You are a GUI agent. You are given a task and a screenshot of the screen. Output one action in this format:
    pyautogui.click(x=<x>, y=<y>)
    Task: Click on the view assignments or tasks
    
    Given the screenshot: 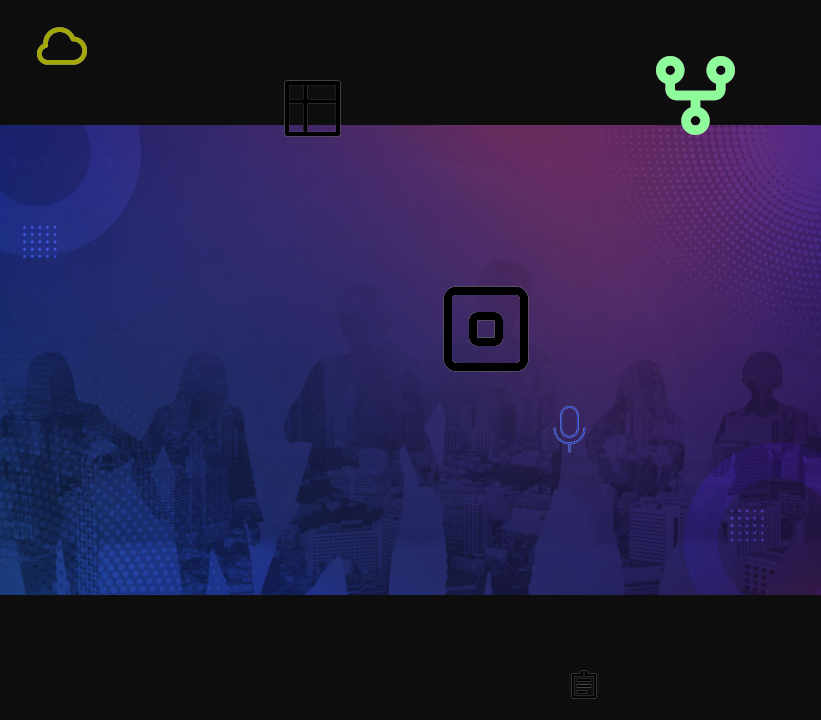 What is the action you would take?
    pyautogui.click(x=584, y=686)
    